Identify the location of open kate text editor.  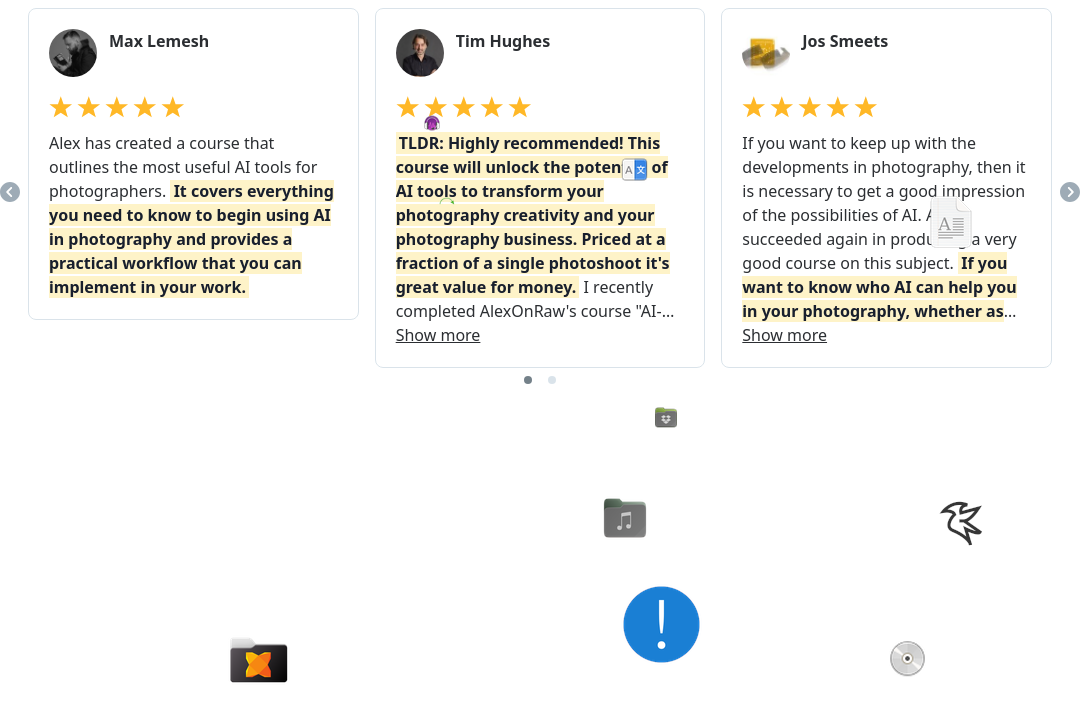
(962, 522).